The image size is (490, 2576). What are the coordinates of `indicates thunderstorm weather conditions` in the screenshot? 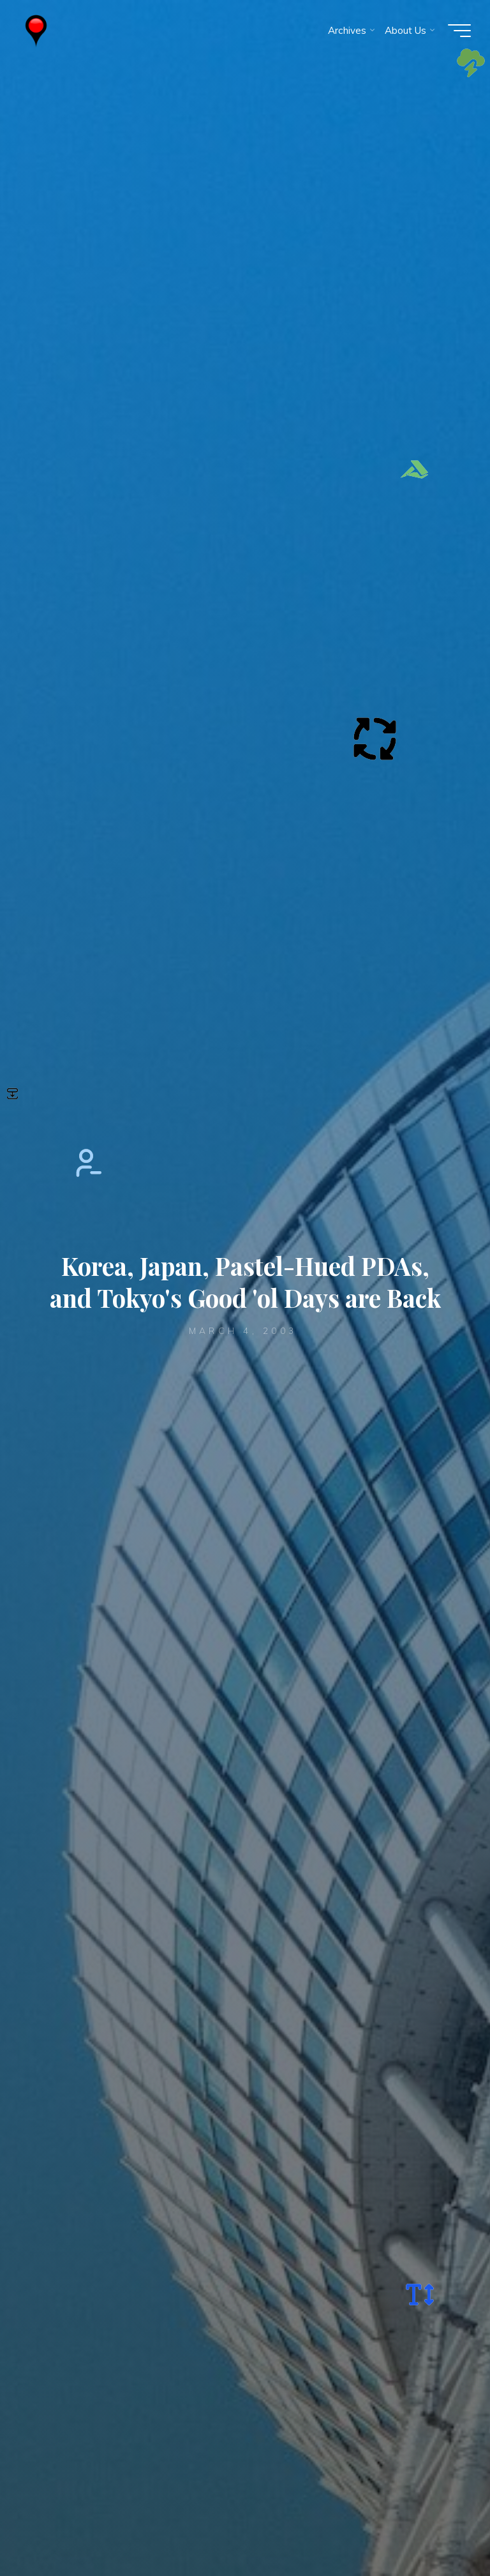 It's located at (471, 63).